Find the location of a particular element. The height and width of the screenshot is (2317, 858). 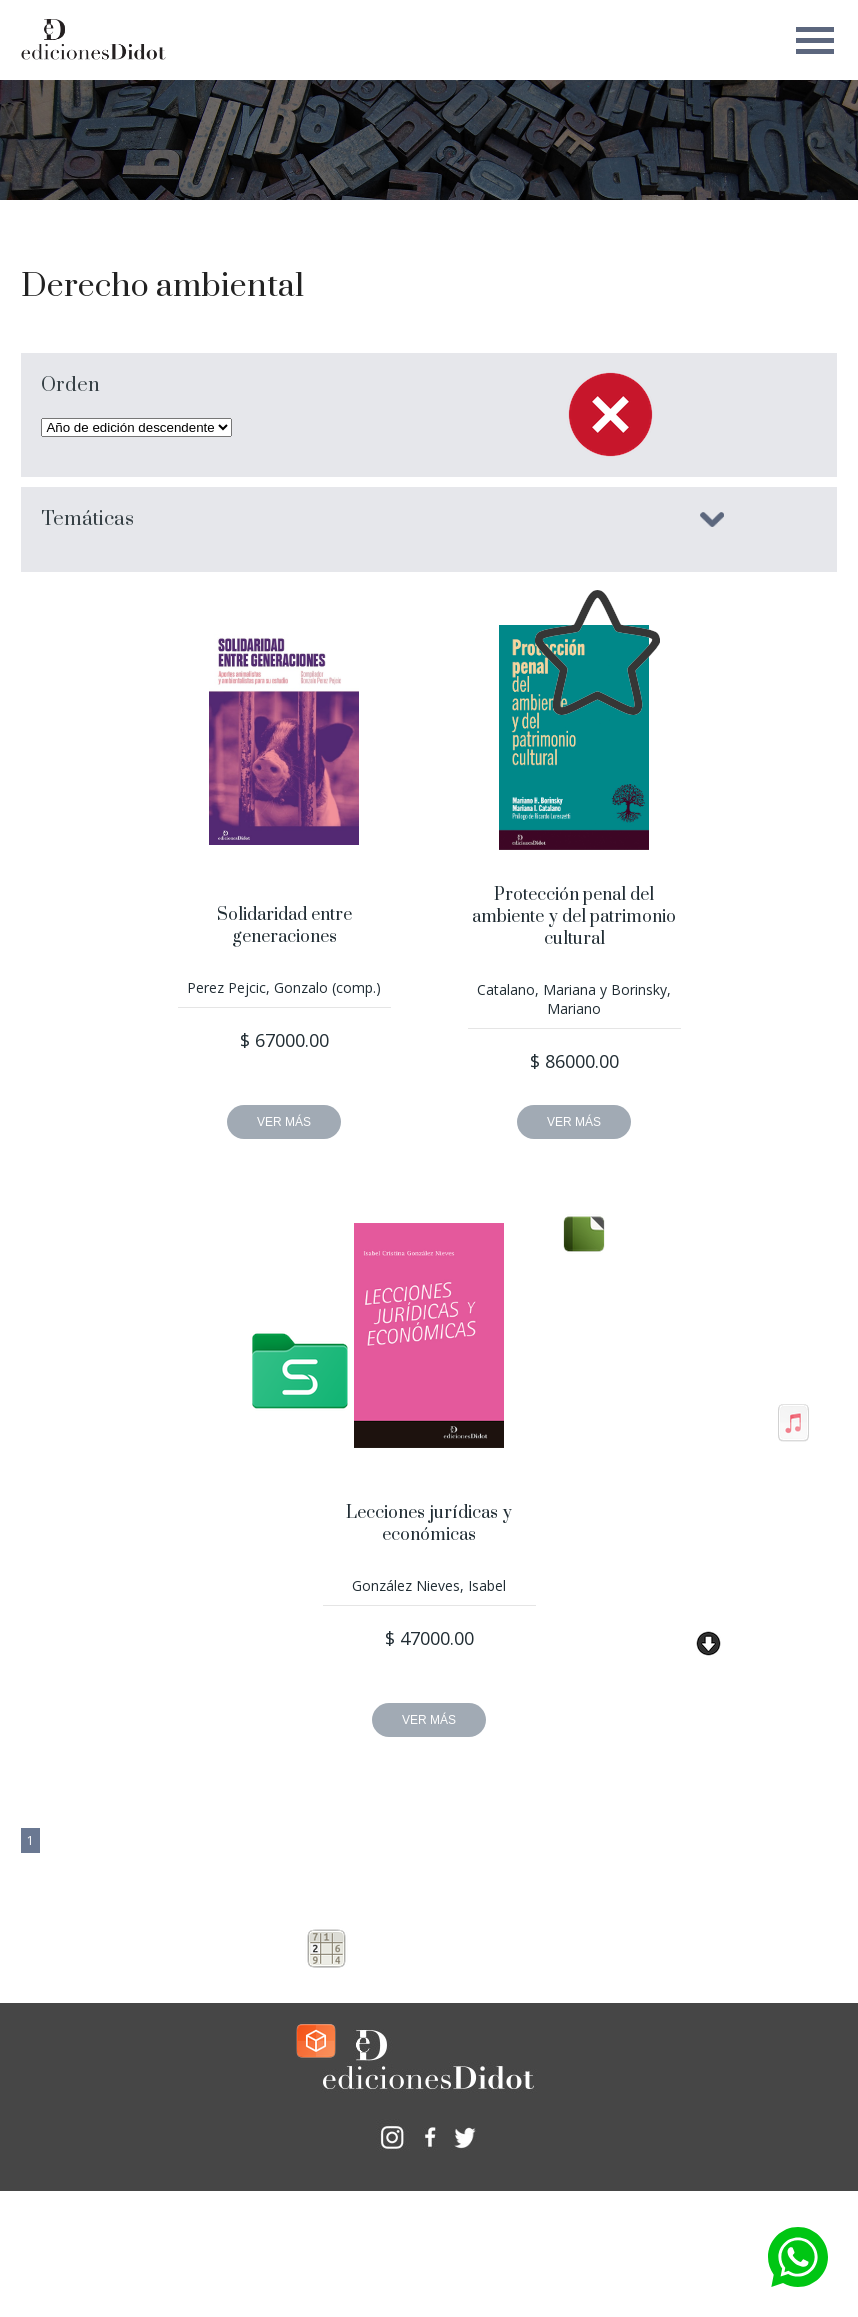

change desktop wallpaper settings is located at coordinates (584, 1233).